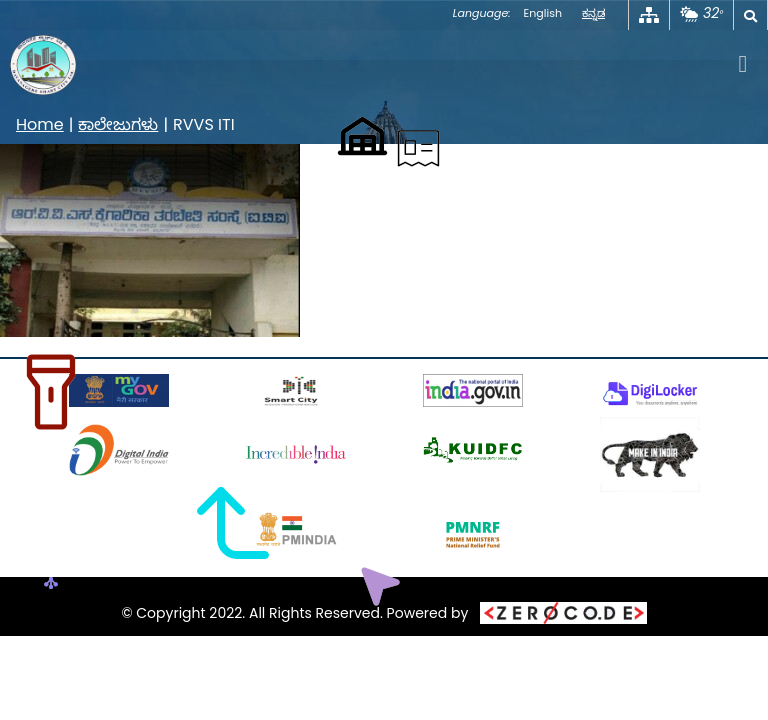 Image resolution: width=768 pixels, height=720 pixels. What do you see at coordinates (51, 583) in the screenshot?
I see `view hierarchical data structure` at bounding box center [51, 583].